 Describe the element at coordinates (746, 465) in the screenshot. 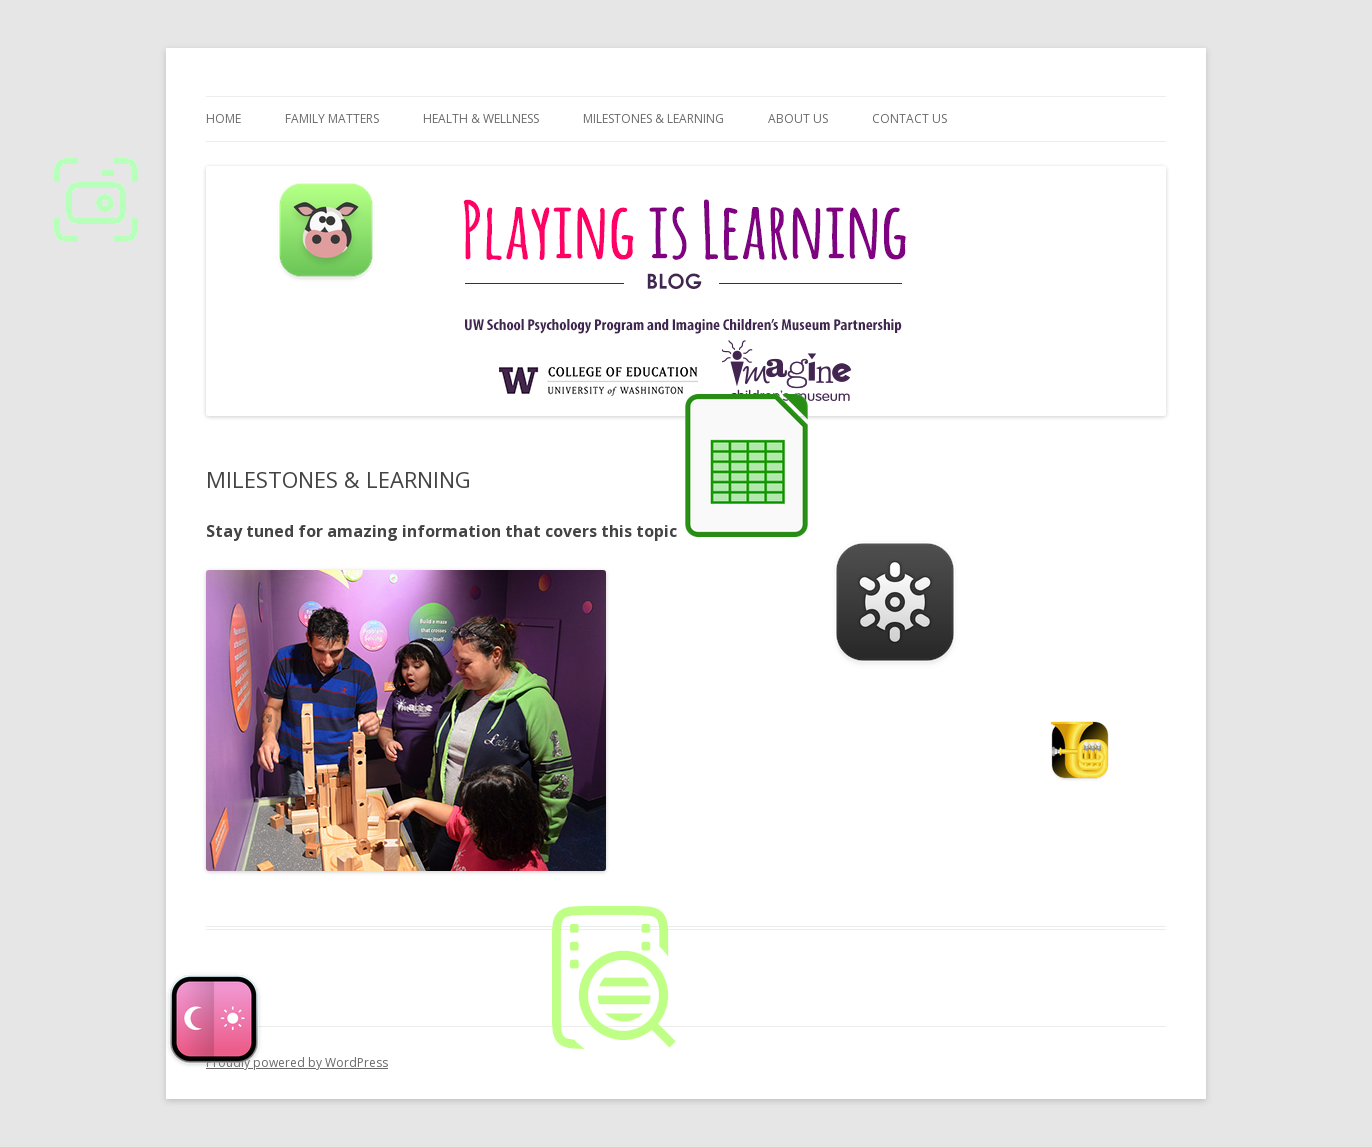

I see `open a LibreOffice Calc spreadsheet file` at that location.